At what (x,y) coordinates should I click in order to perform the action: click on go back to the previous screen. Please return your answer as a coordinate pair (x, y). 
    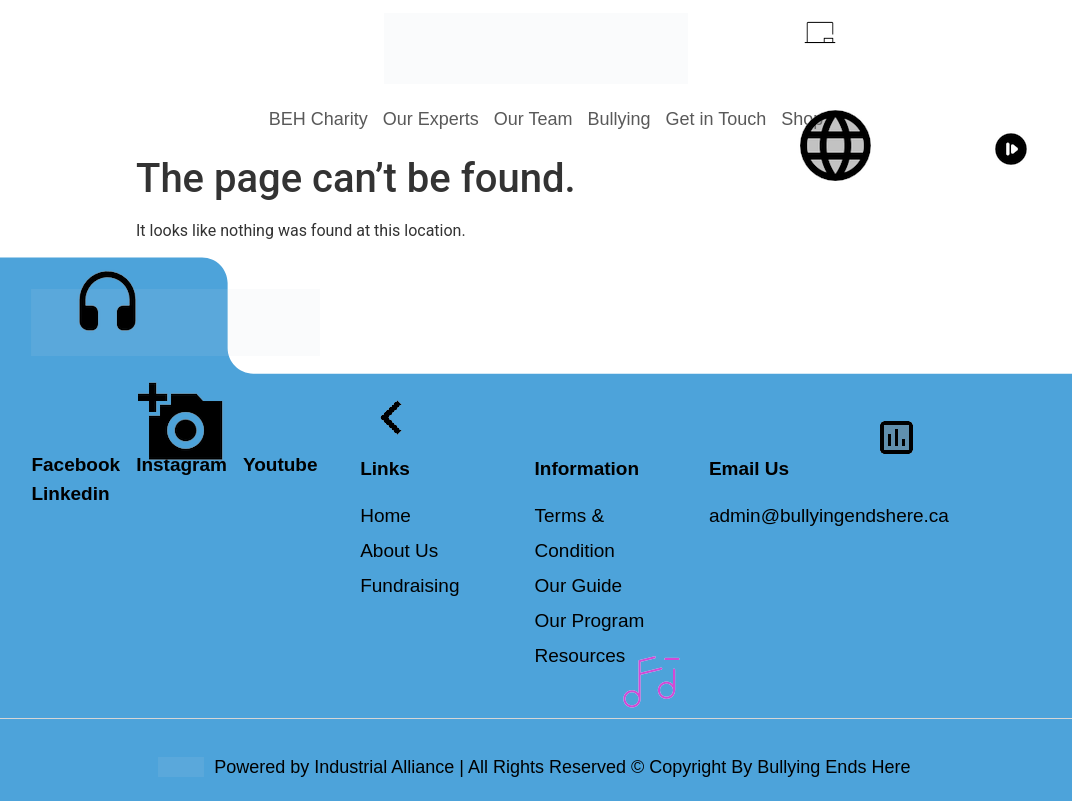
    Looking at the image, I should click on (391, 417).